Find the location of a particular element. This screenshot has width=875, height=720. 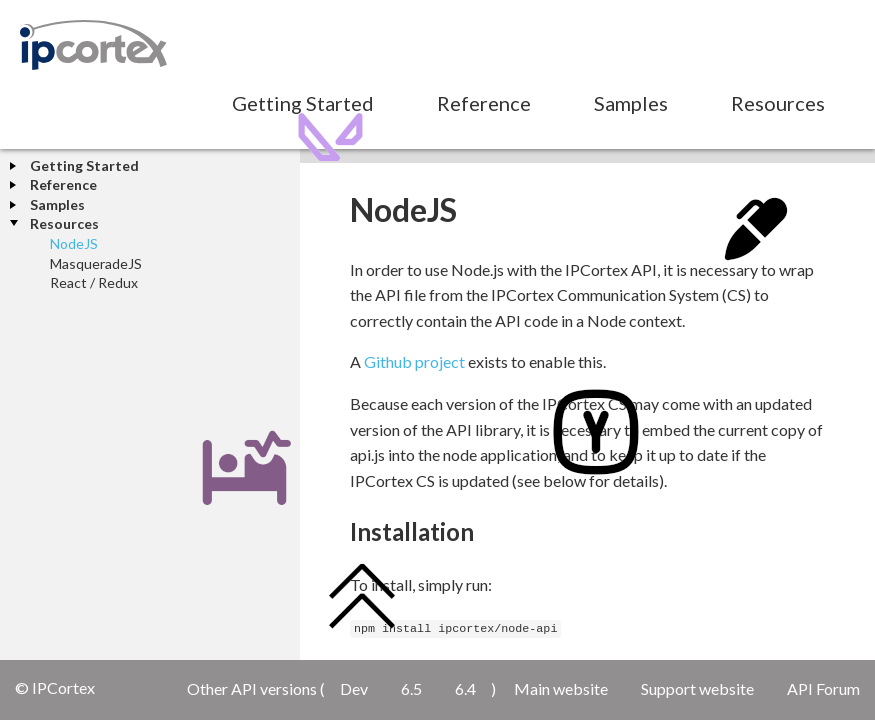

indicates items starting with the letter Y is located at coordinates (596, 432).